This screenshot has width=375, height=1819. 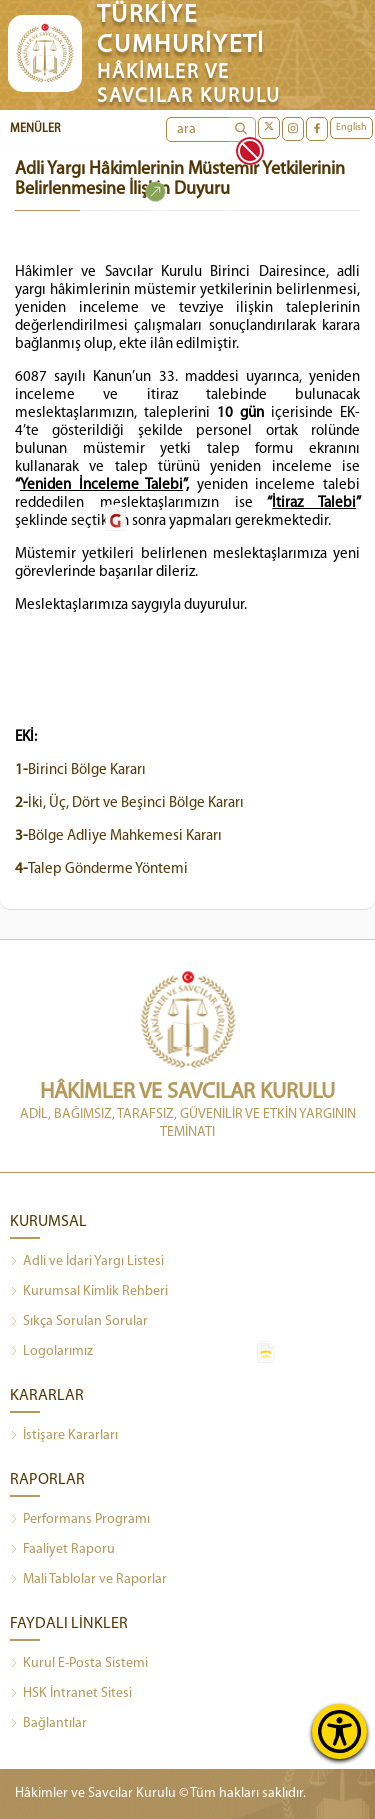 What do you see at coordinates (266, 1352) in the screenshot?
I see `a nim programming language source file` at bounding box center [266, 1352].